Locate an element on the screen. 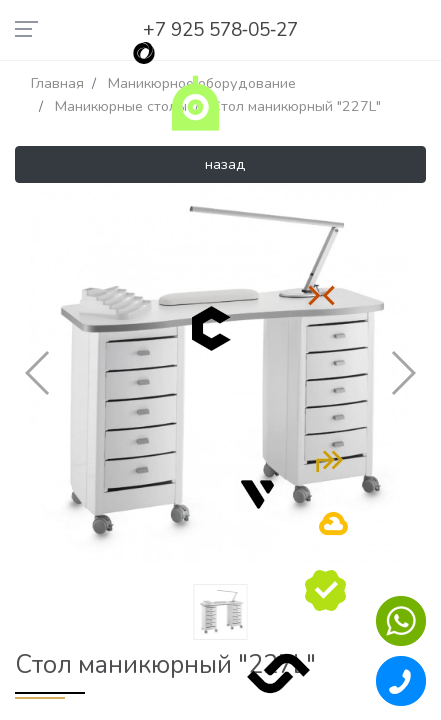  access AI or chatbot features is located at coordinates (195, 104).